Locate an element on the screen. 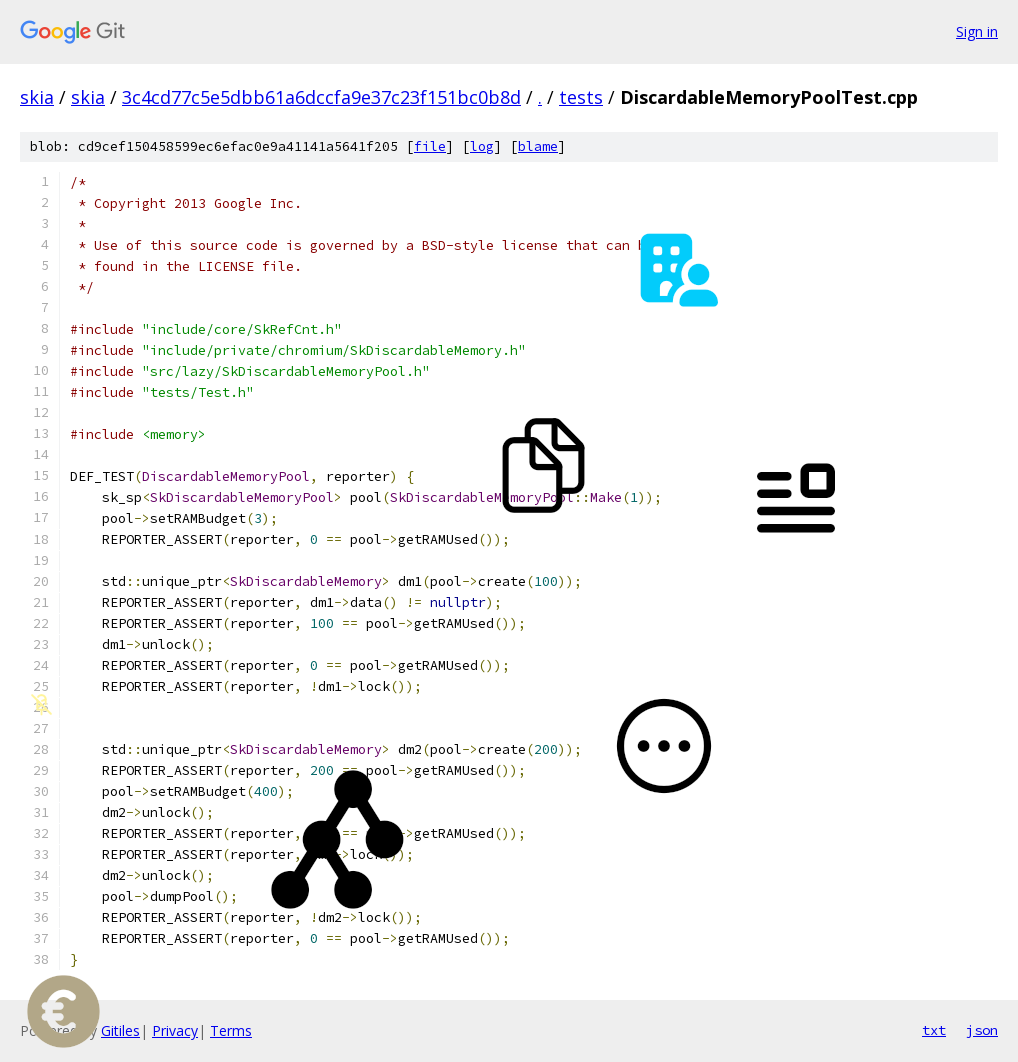 This screenshot has width=1018, height=1062. view hierarchical data structure is located at coordinates (340, 839).